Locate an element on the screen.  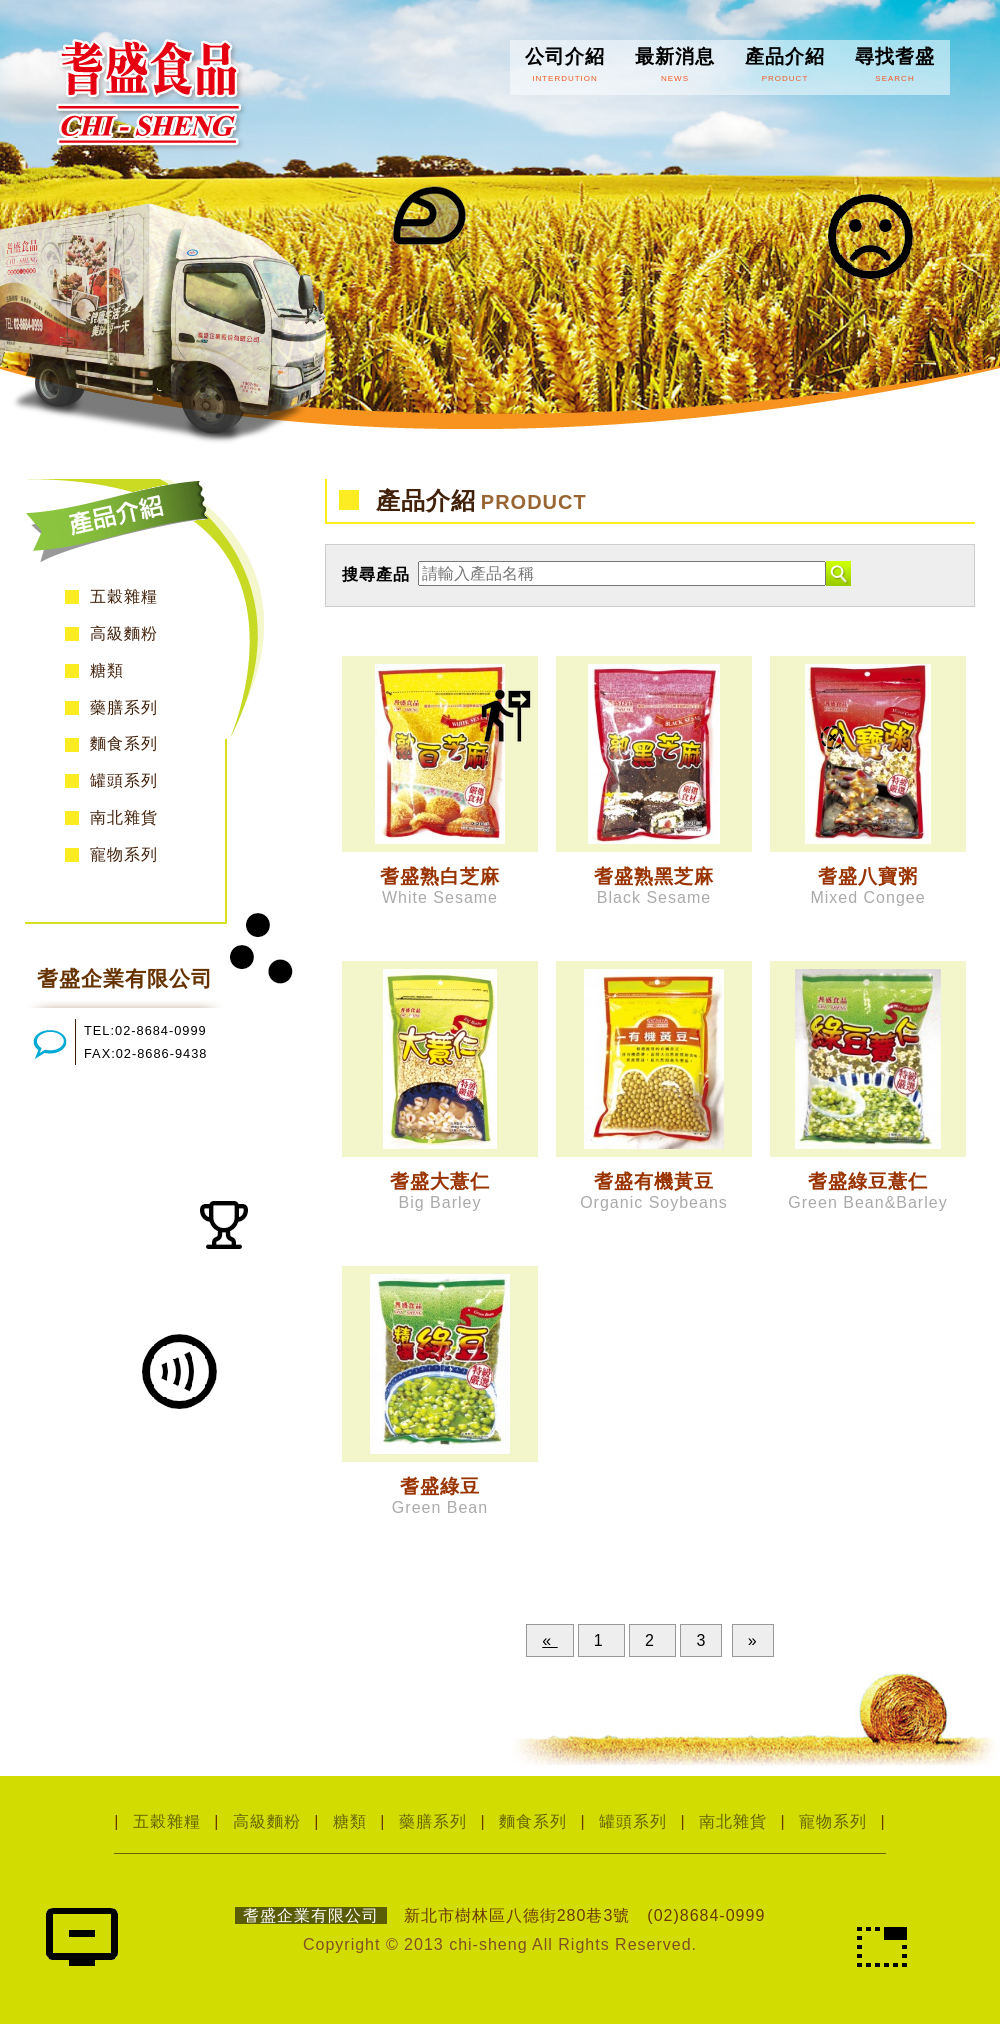
tap to pay with contactless payment is located at coordinates (179, 1371).